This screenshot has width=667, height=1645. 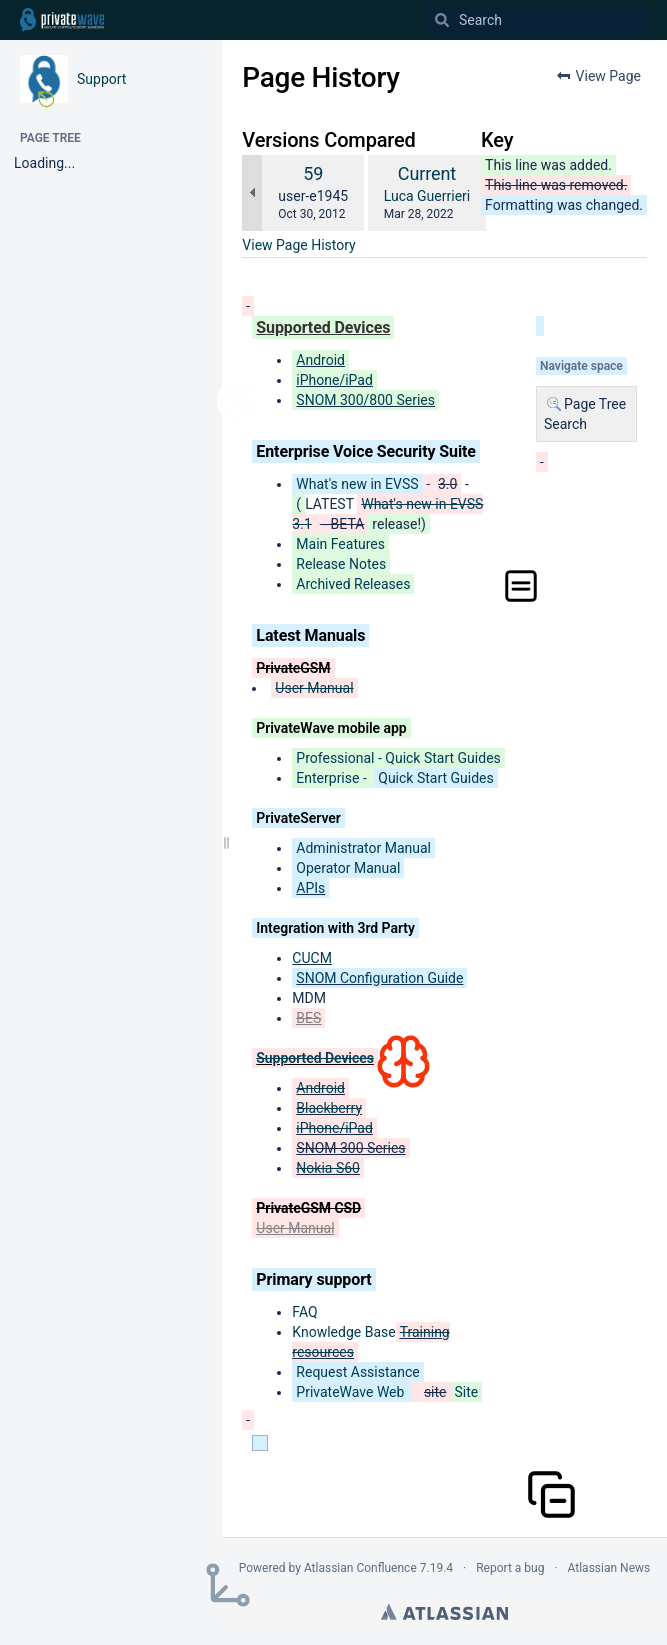 What do you see at coordinates (521, 586) in the screenshot?
I see `indicates equality or comparison function` at bounding box center [521, 586].